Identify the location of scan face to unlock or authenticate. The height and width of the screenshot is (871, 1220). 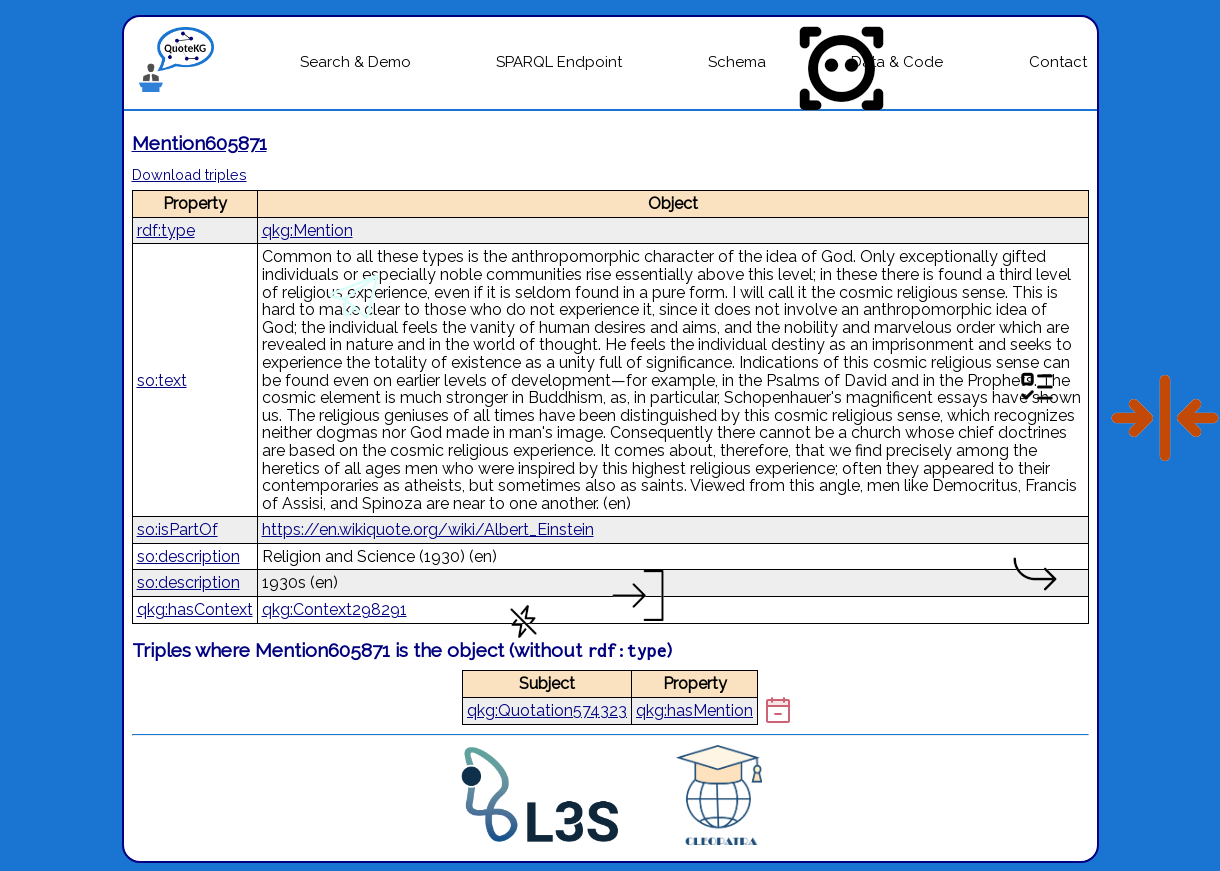
(841, 68).